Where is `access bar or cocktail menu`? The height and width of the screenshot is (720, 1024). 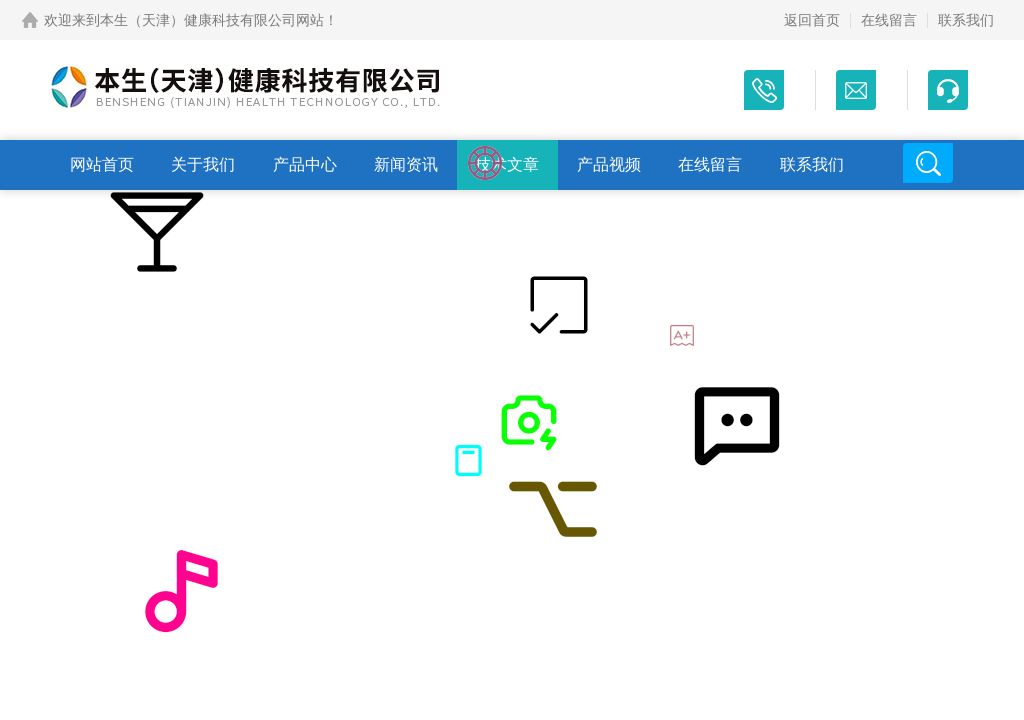 access bar or cocktail menu is located at coordinates (157, 232).